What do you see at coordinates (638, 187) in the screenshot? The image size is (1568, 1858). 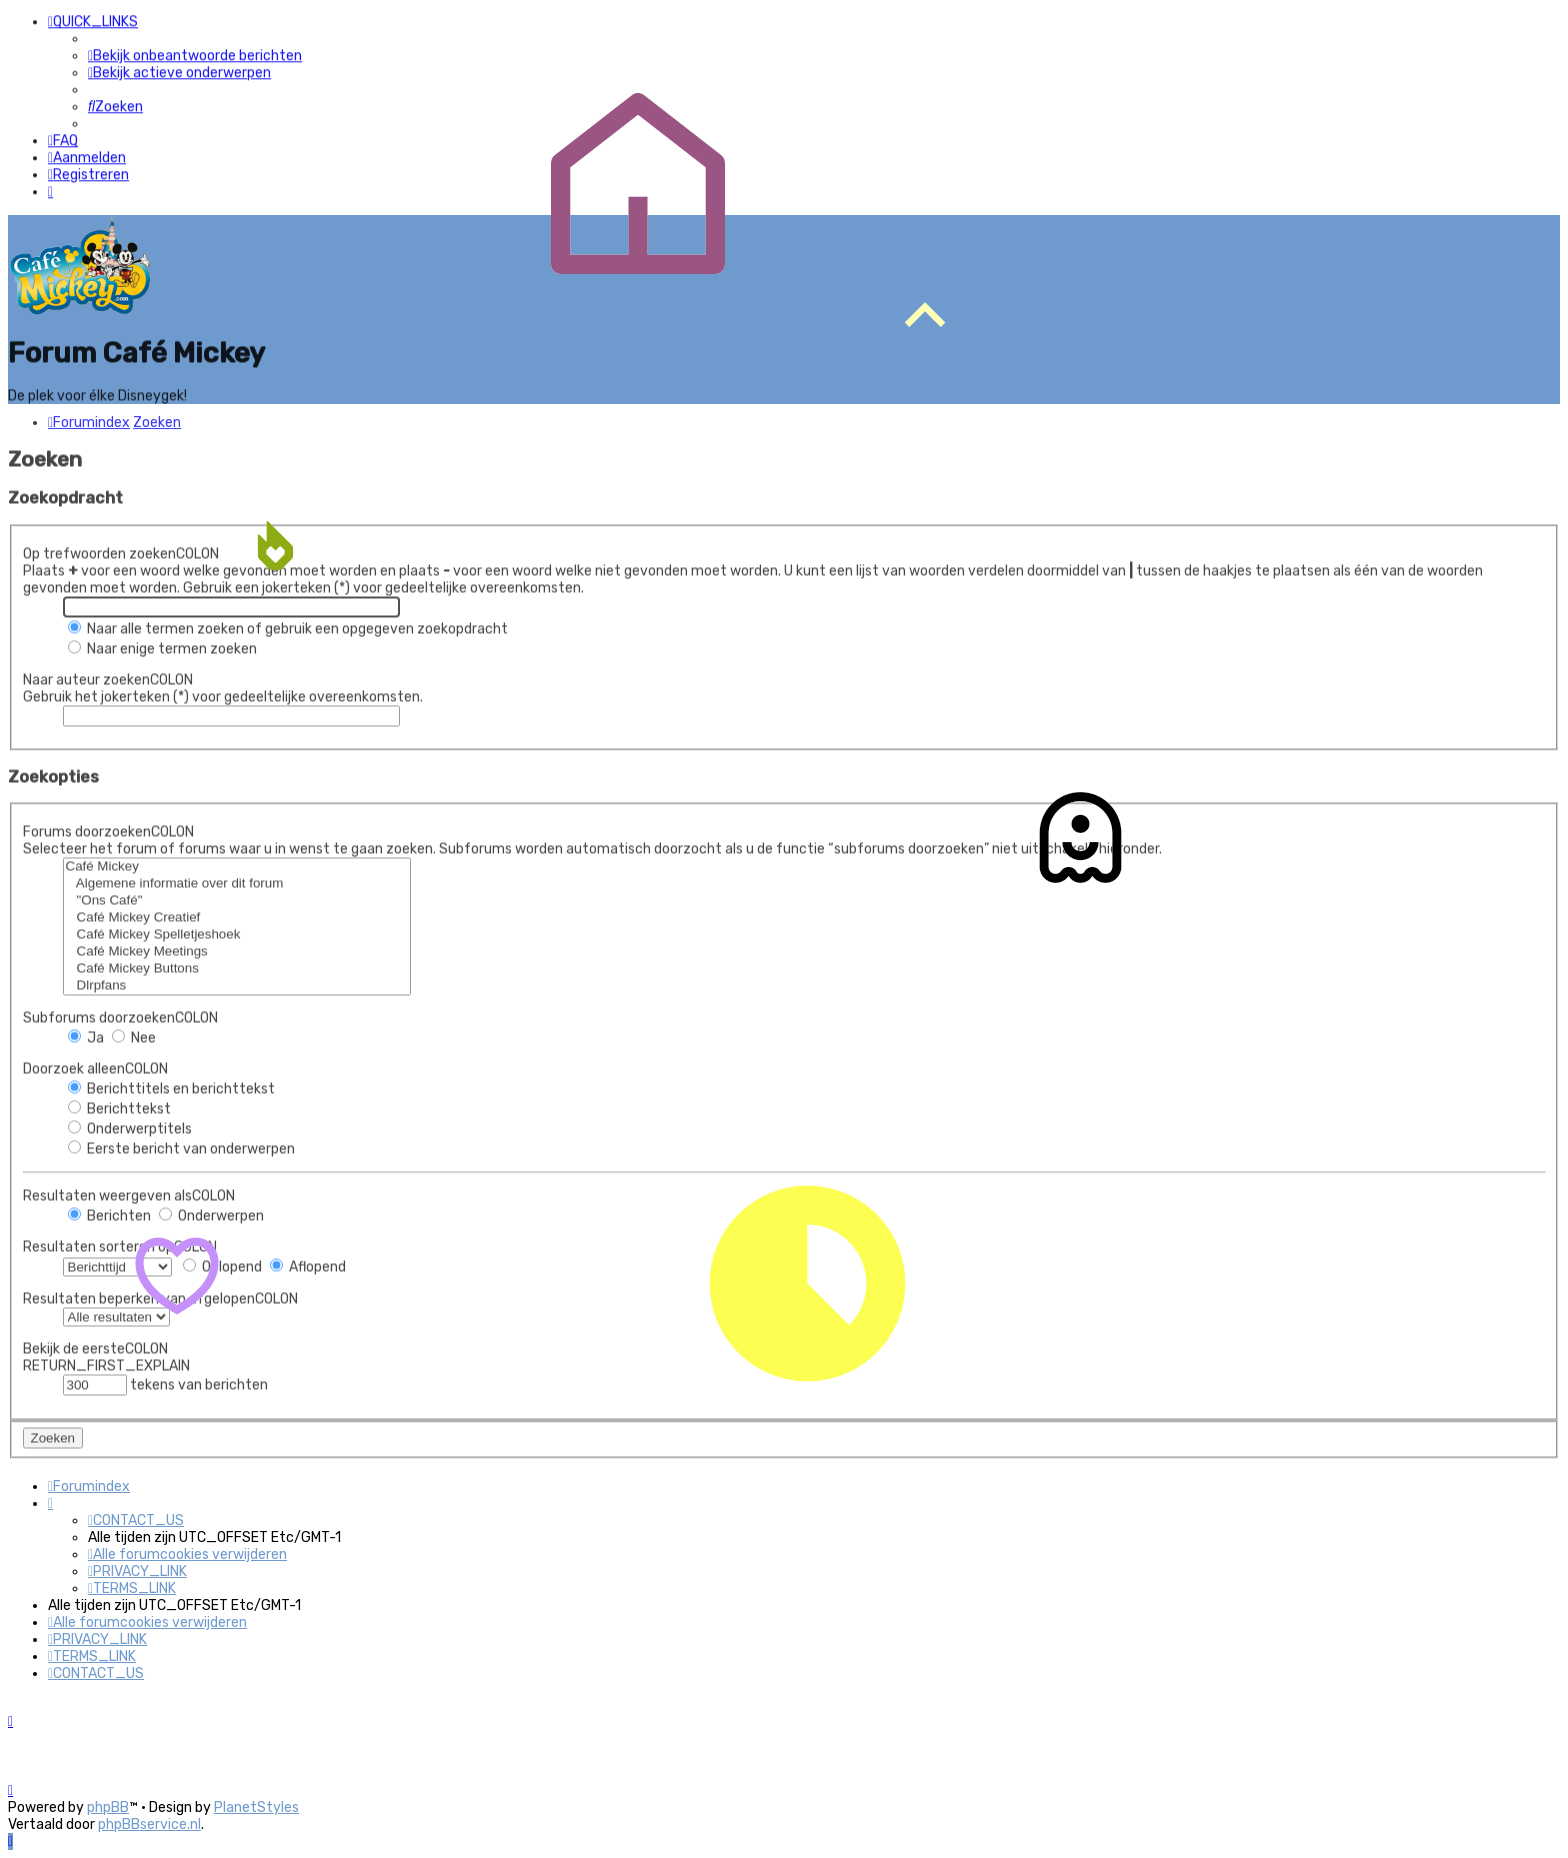 I see `navigate to home screen` at bounding box center [638, 187].